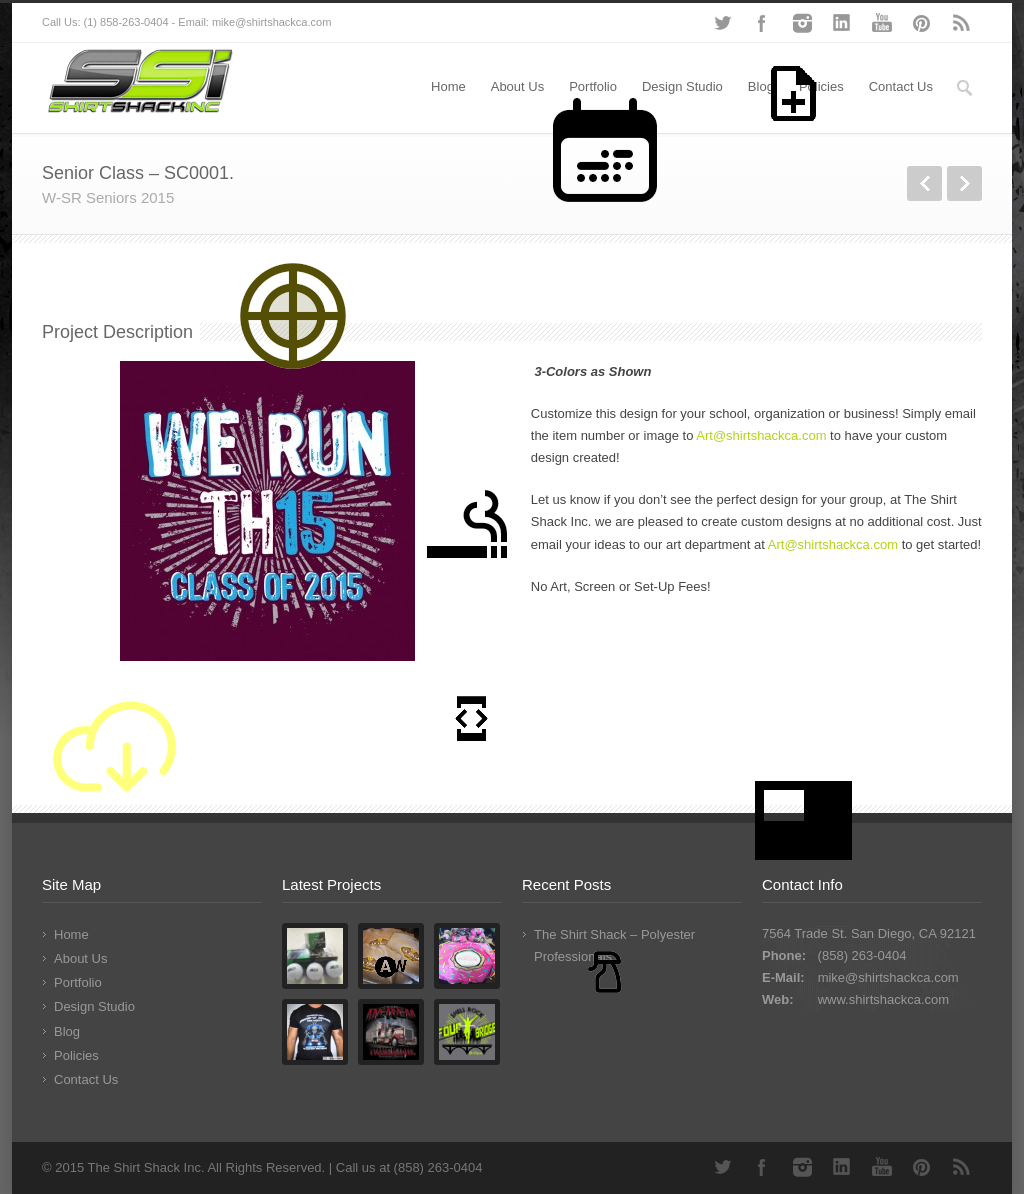 The height and width of the screenshot is (1194, 1024). I want to click on indicates a designated smoking area, so click(467, 530).